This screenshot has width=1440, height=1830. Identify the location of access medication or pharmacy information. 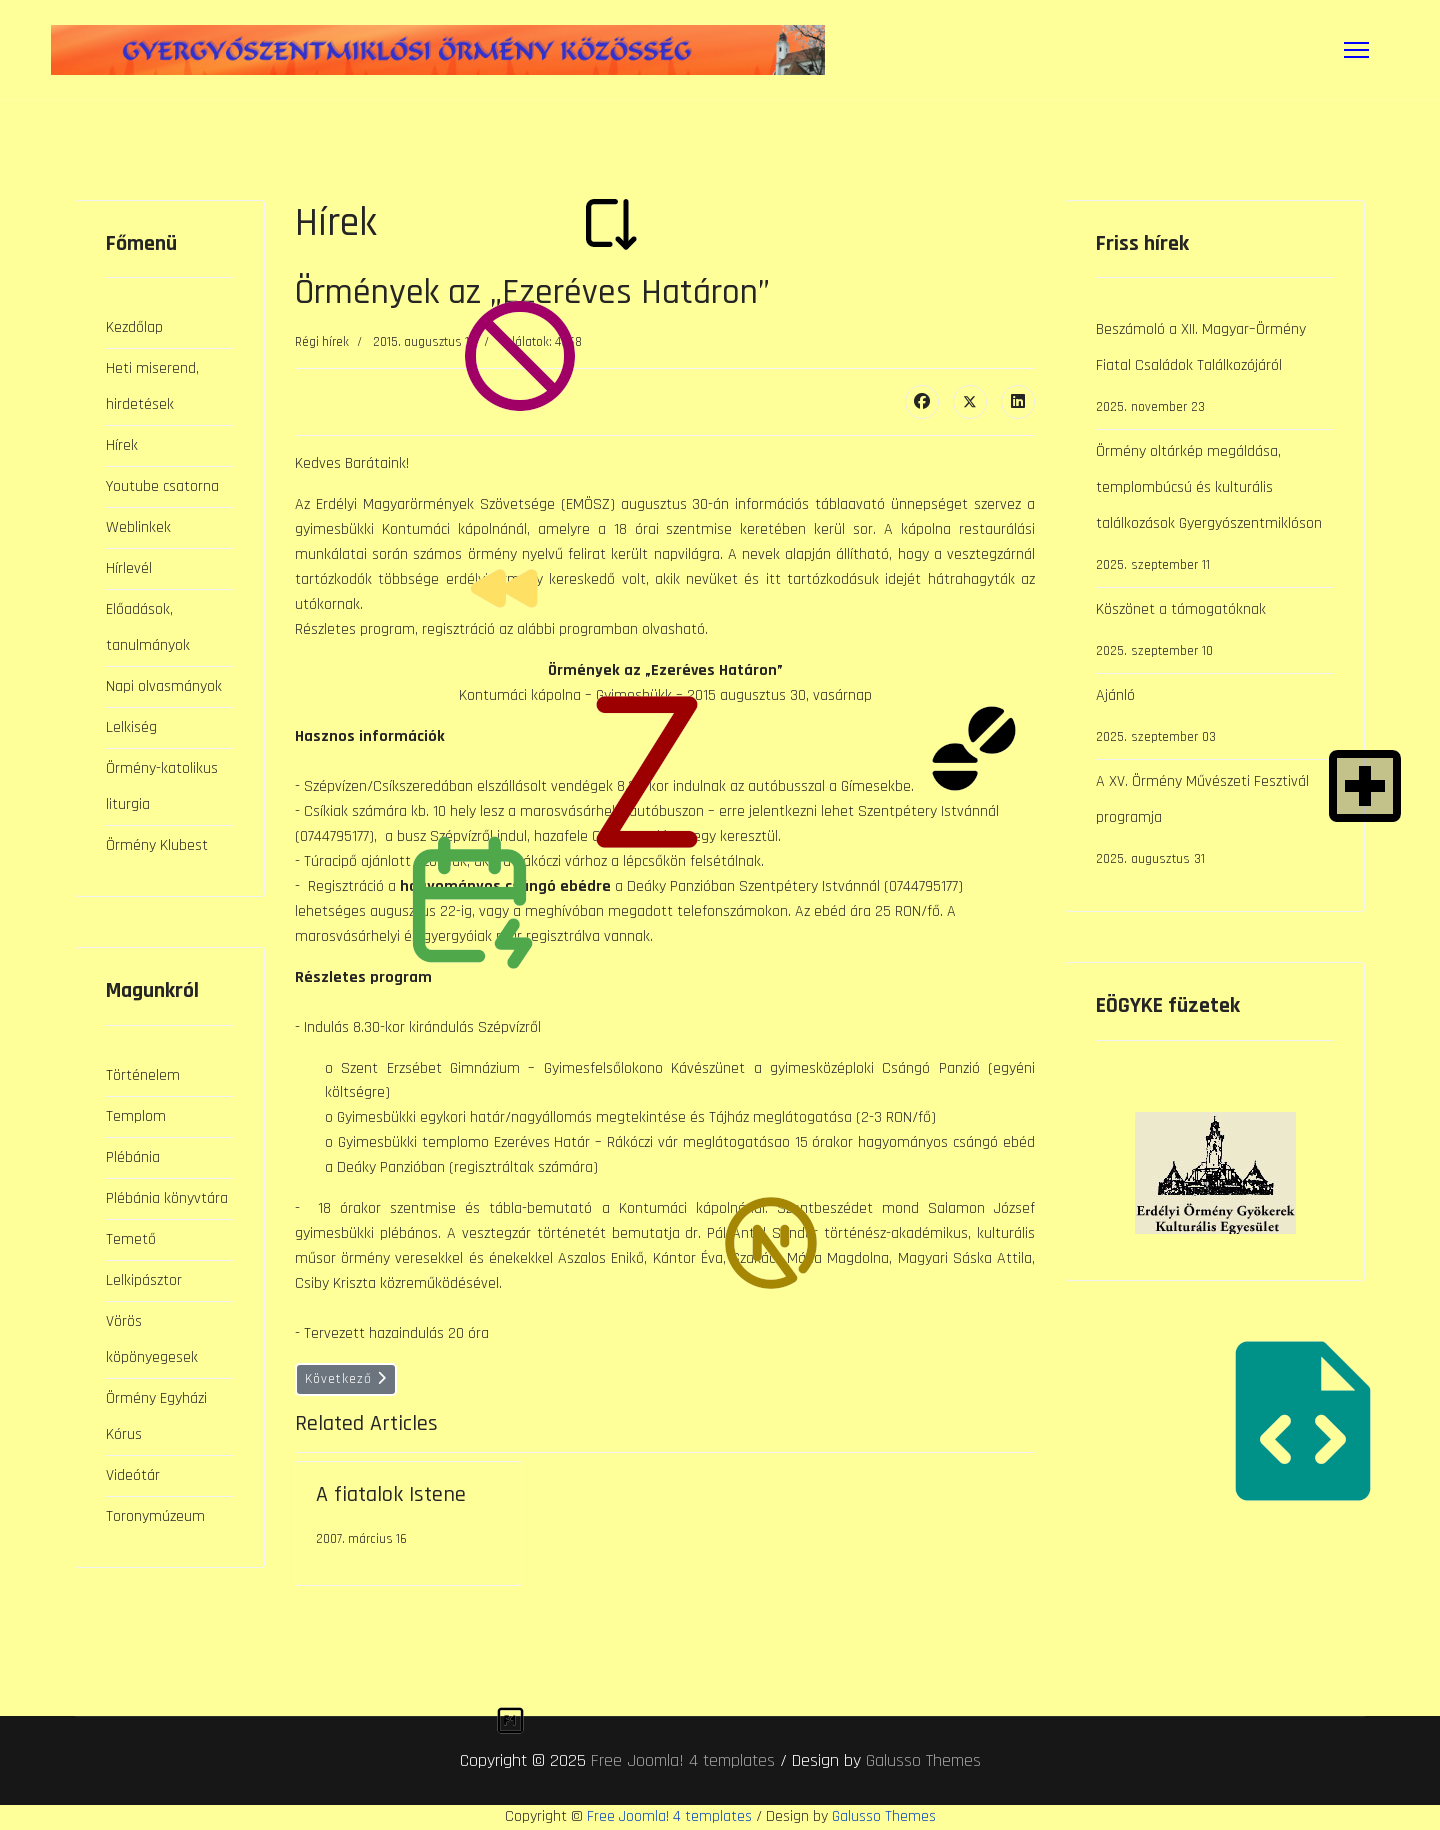
(973, 748).